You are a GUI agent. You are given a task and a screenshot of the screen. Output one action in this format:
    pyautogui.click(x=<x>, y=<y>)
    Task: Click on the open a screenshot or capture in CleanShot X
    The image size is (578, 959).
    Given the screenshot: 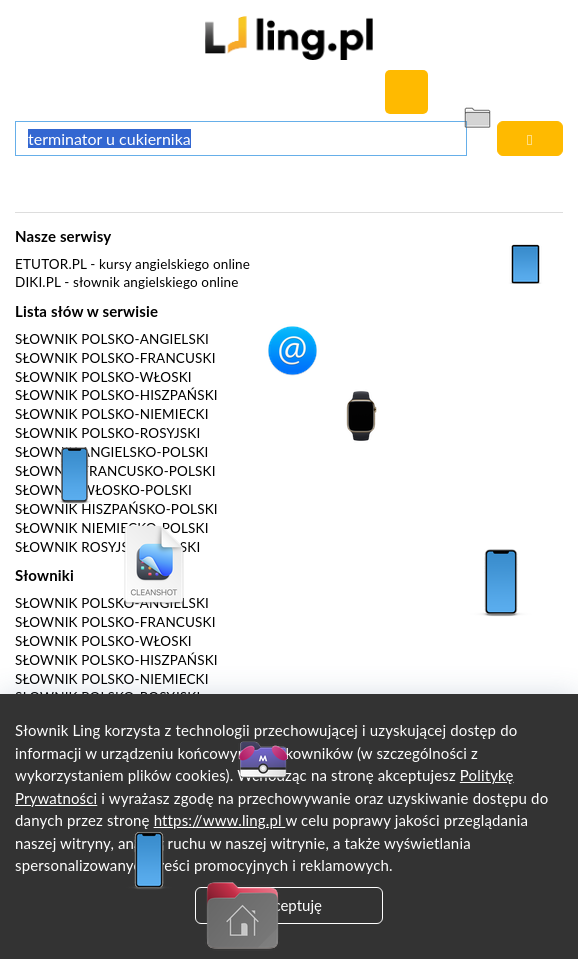 What is the action you would take?
    pyautogui.click(x=154, y=564)
    